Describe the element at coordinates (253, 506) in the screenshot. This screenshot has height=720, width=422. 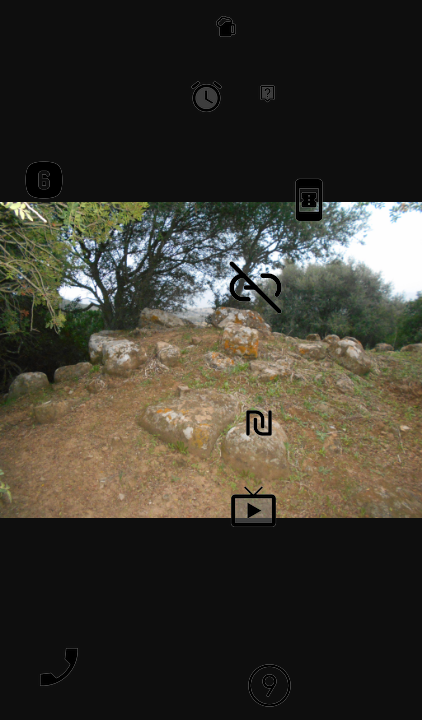
I see `watch live television or streaming content` at that location.